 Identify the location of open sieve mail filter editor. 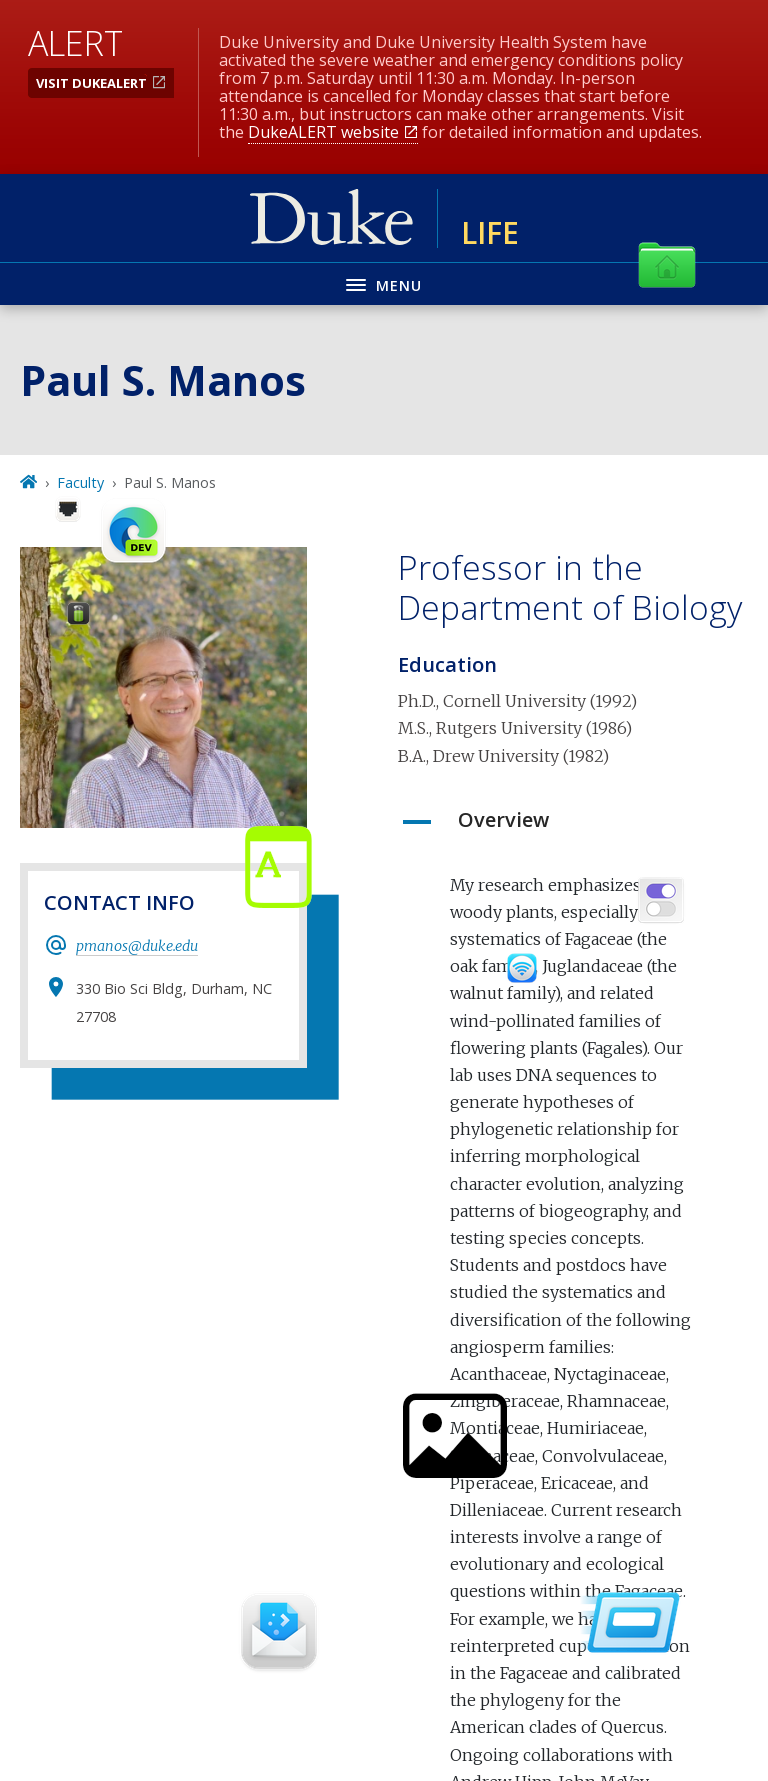
(279, 1631).